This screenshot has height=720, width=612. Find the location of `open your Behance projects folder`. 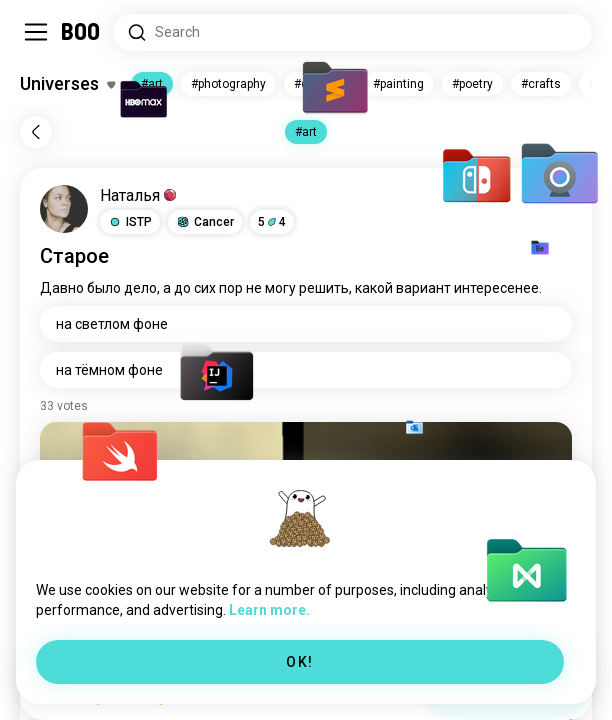

open your Behance projects folder is located at coordinates (540, 248).